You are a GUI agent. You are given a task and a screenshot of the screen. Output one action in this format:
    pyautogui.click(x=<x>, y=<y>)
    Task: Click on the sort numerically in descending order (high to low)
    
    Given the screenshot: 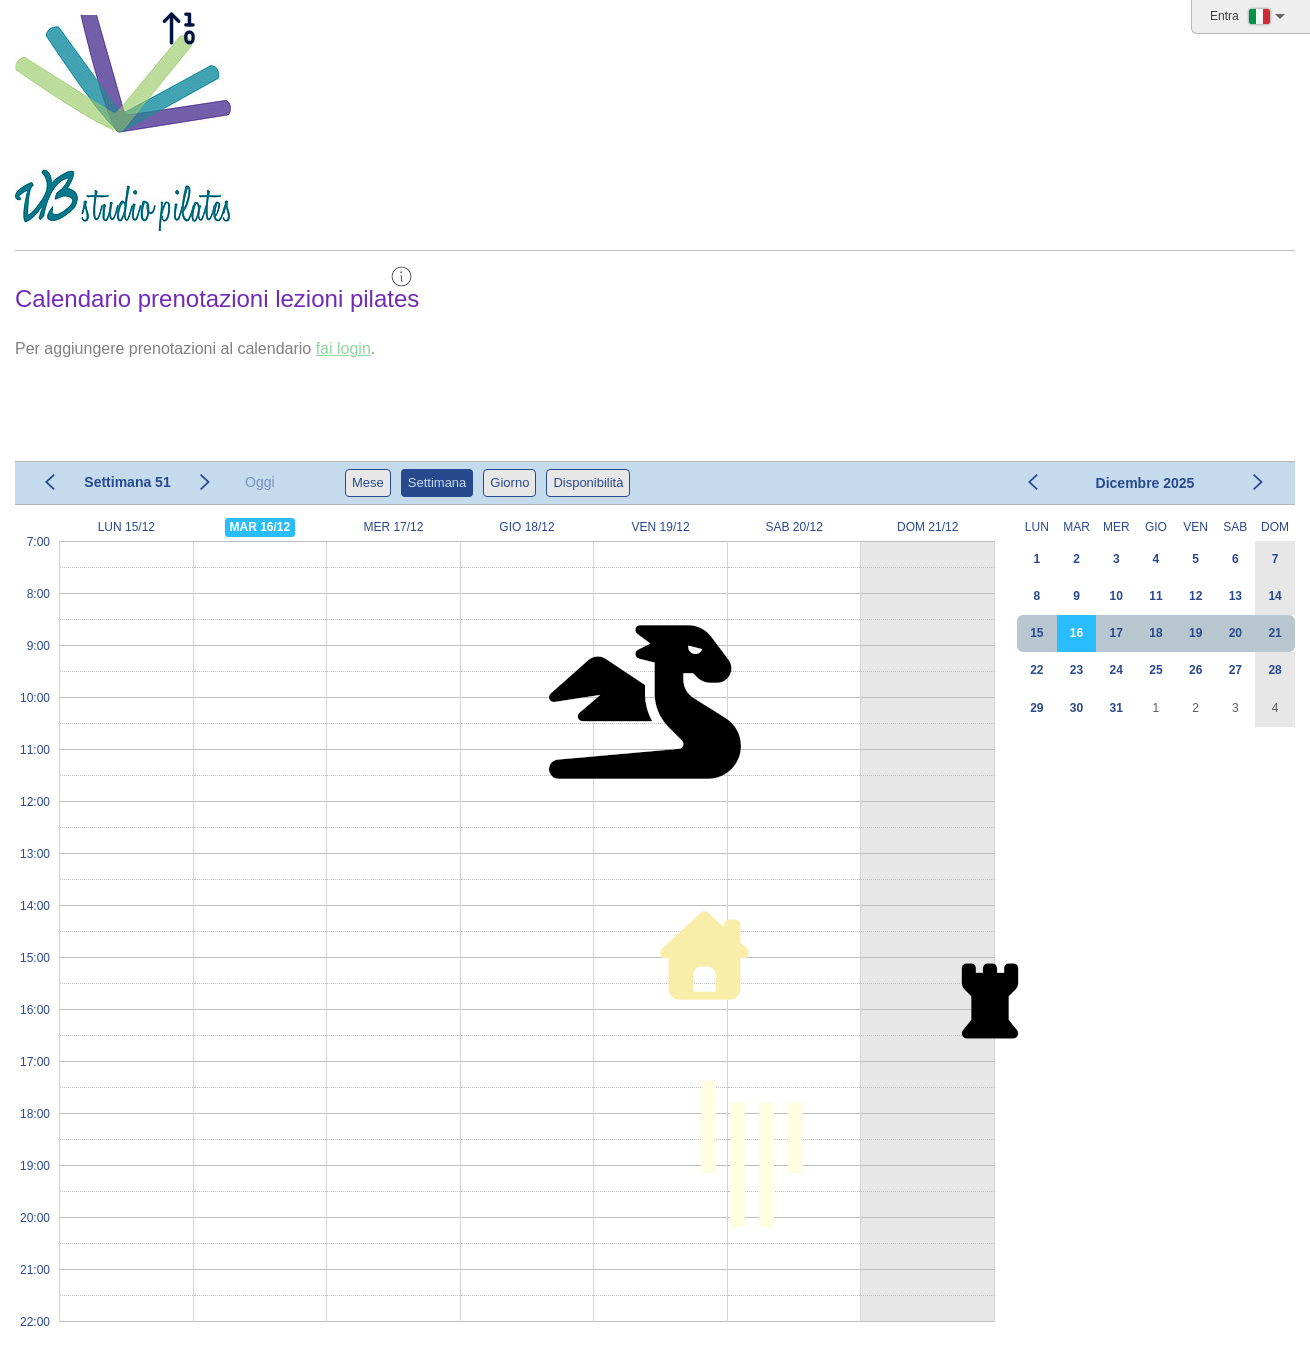 What is the action you would take?
    pyautogui.click(x=180, y=28)
    